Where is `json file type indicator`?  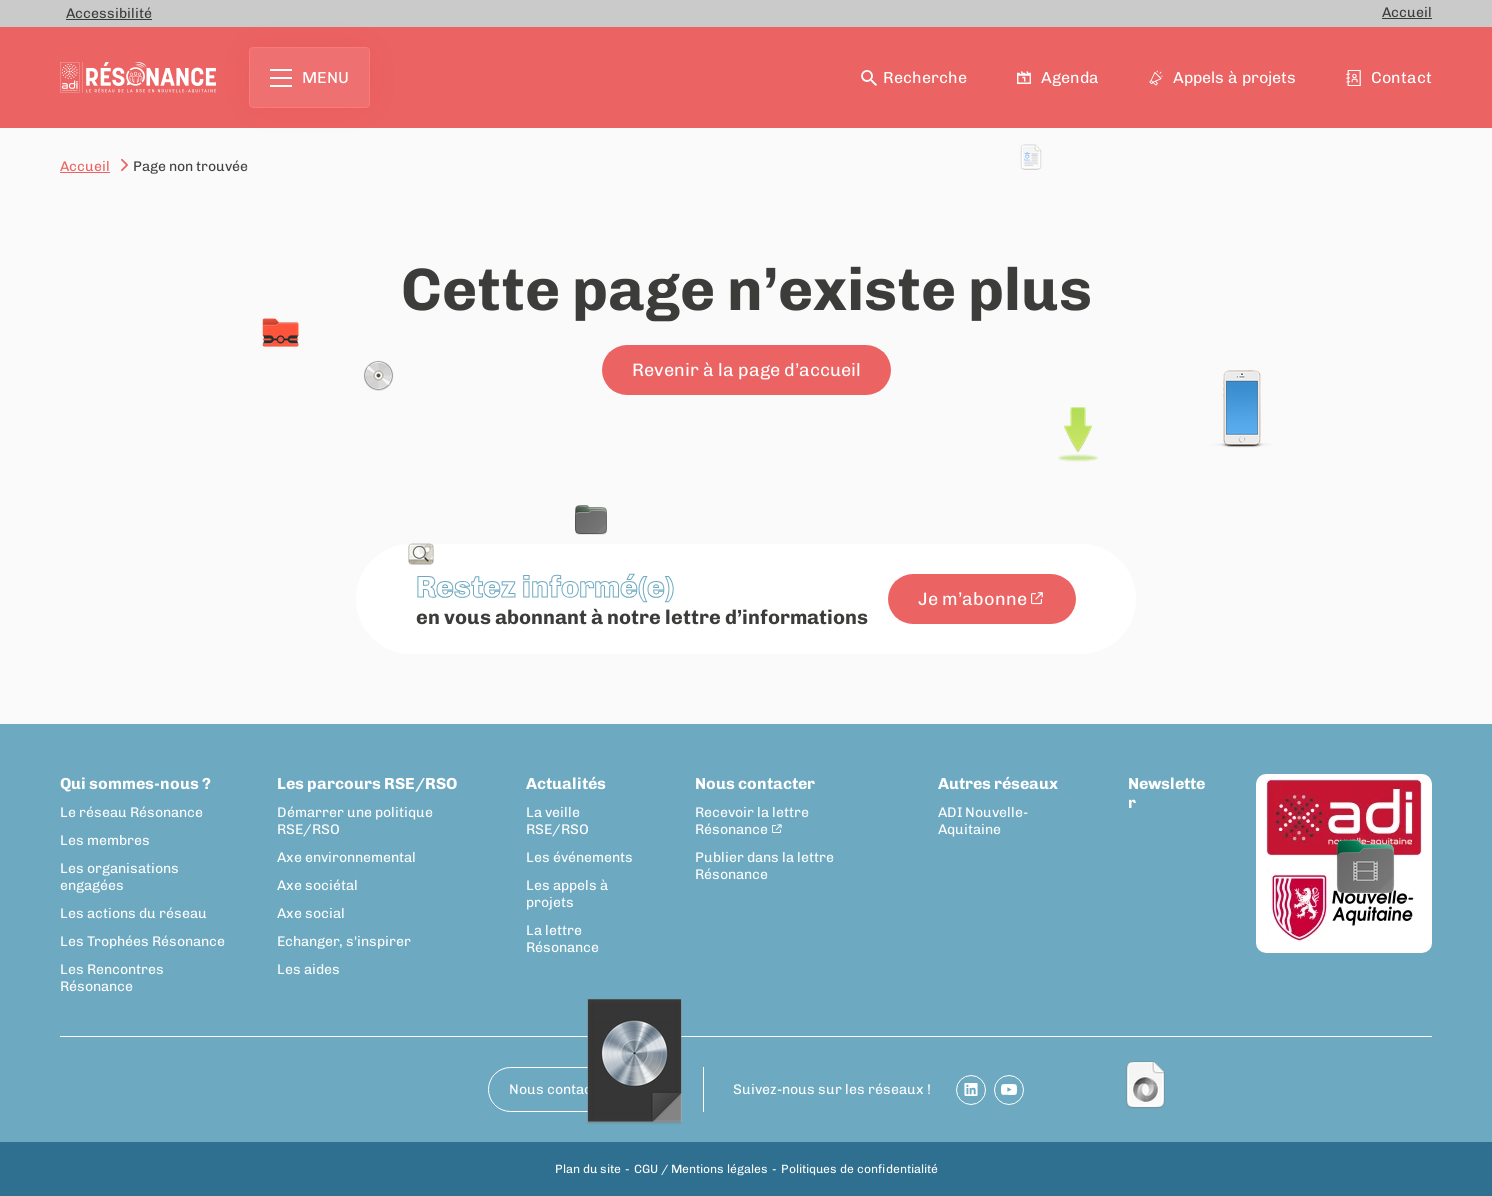
json file type indicator is located at coordinates (1145, 1084).